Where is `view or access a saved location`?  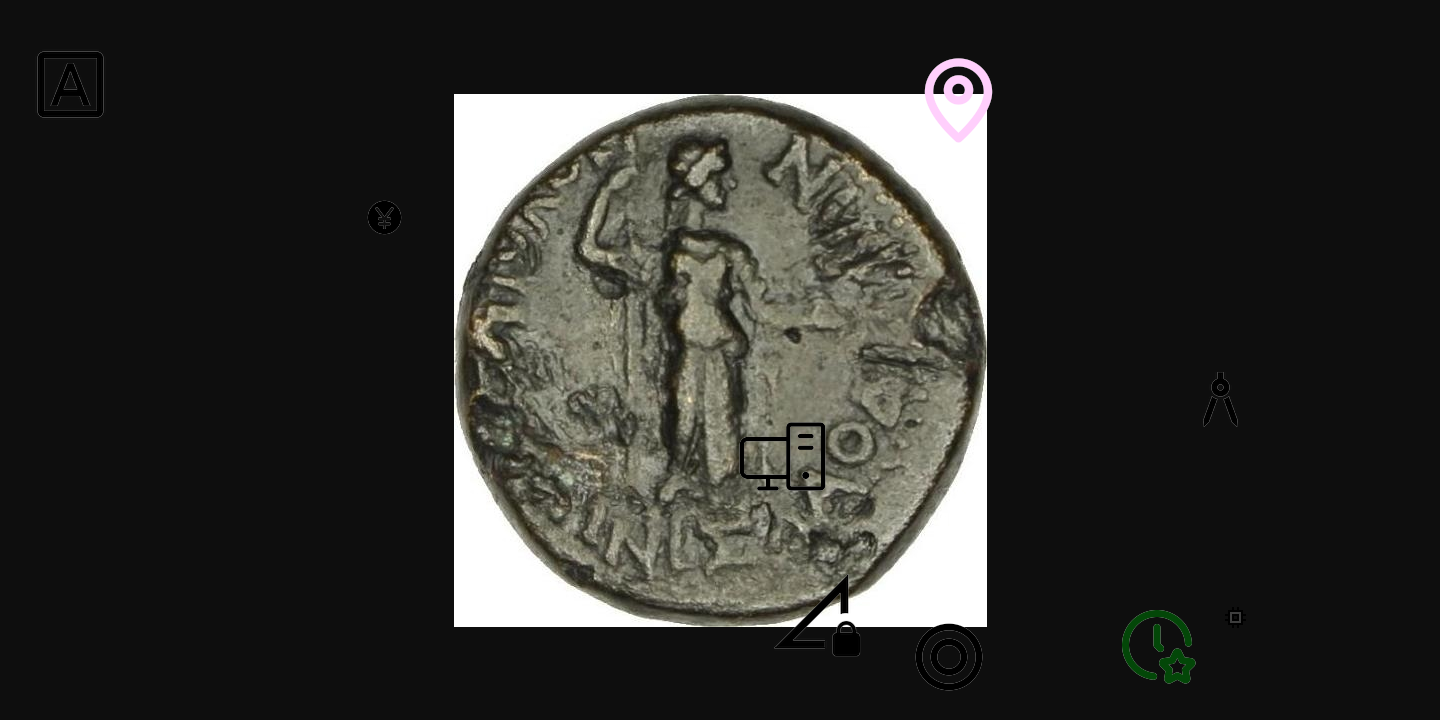
view or access a saved location is located at coordinates (958, 100).